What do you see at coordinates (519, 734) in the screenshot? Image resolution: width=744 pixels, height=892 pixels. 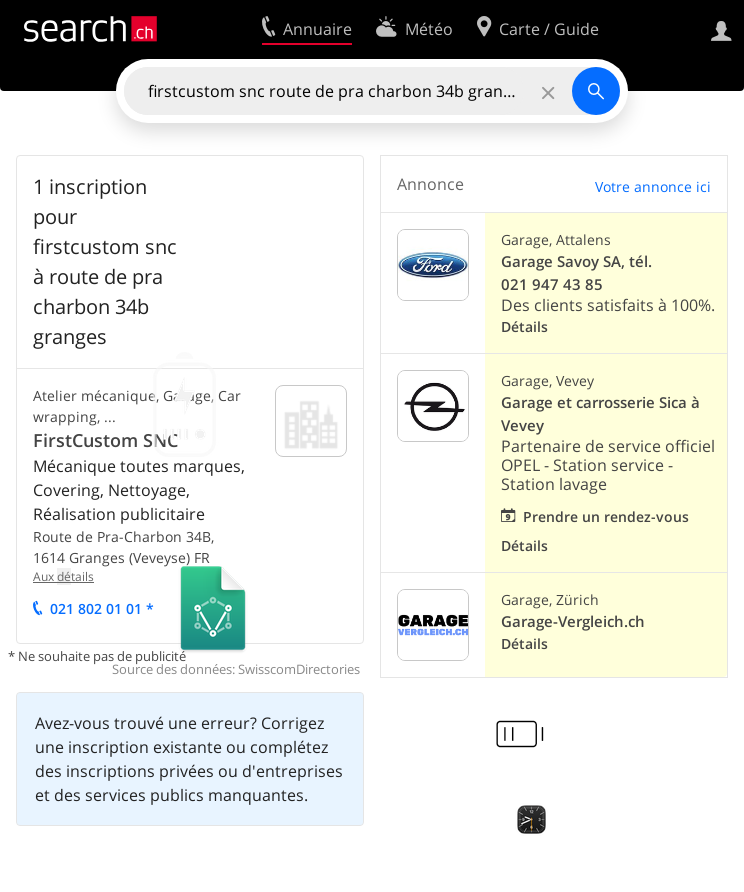 I see `indicates medium battery level` at bounding box center [519, 734].